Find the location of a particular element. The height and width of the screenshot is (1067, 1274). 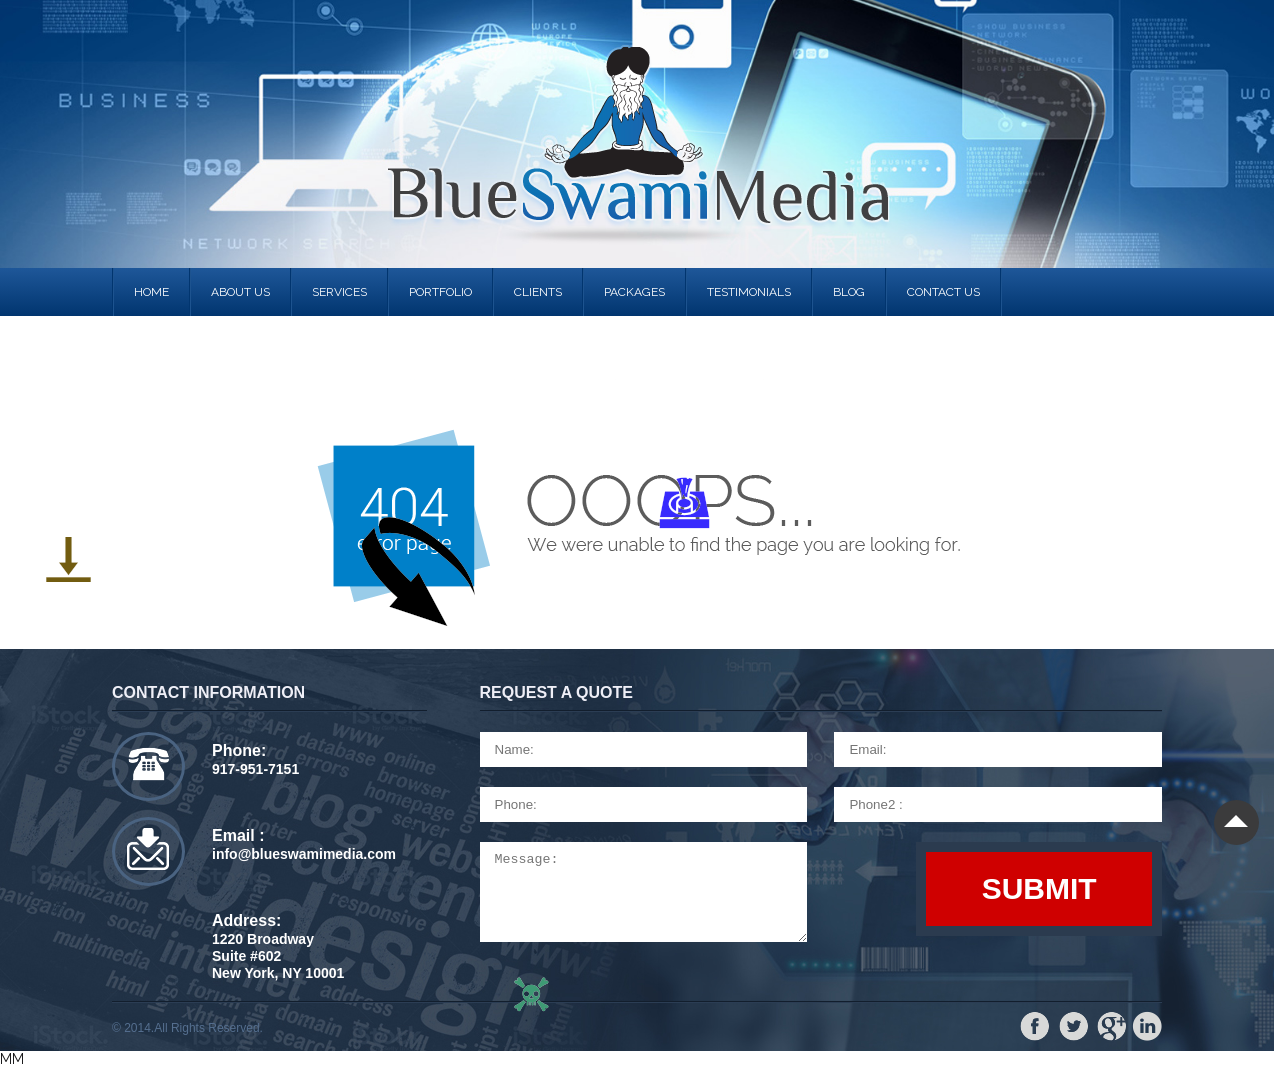

download or save a file is located at coordinates (68, 559).